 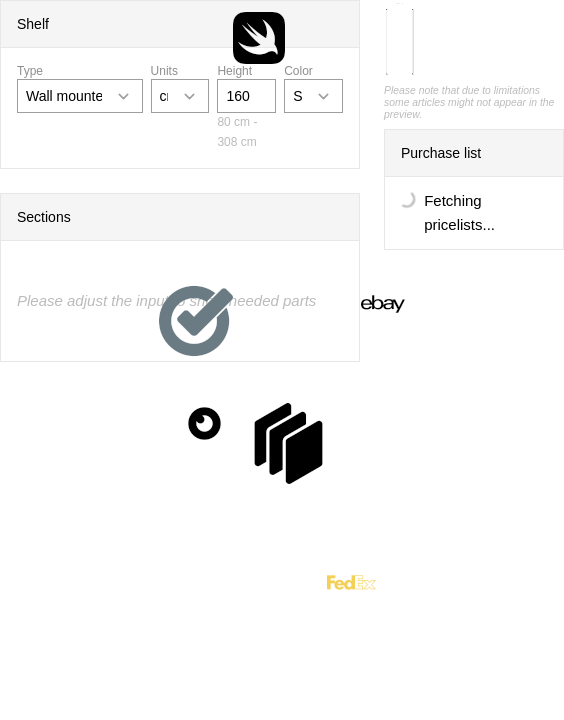 I want to click on open Google Tasks app, so click(x=196, y=321).